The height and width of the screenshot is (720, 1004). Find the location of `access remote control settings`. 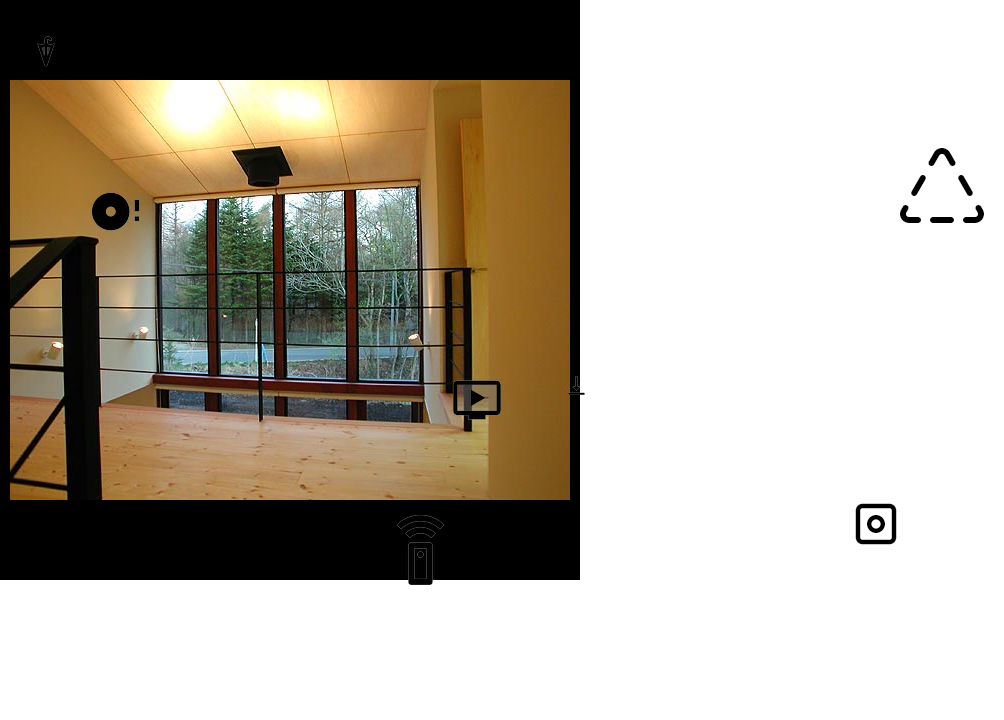

access remote control settings is located at coordinates (420, 551).